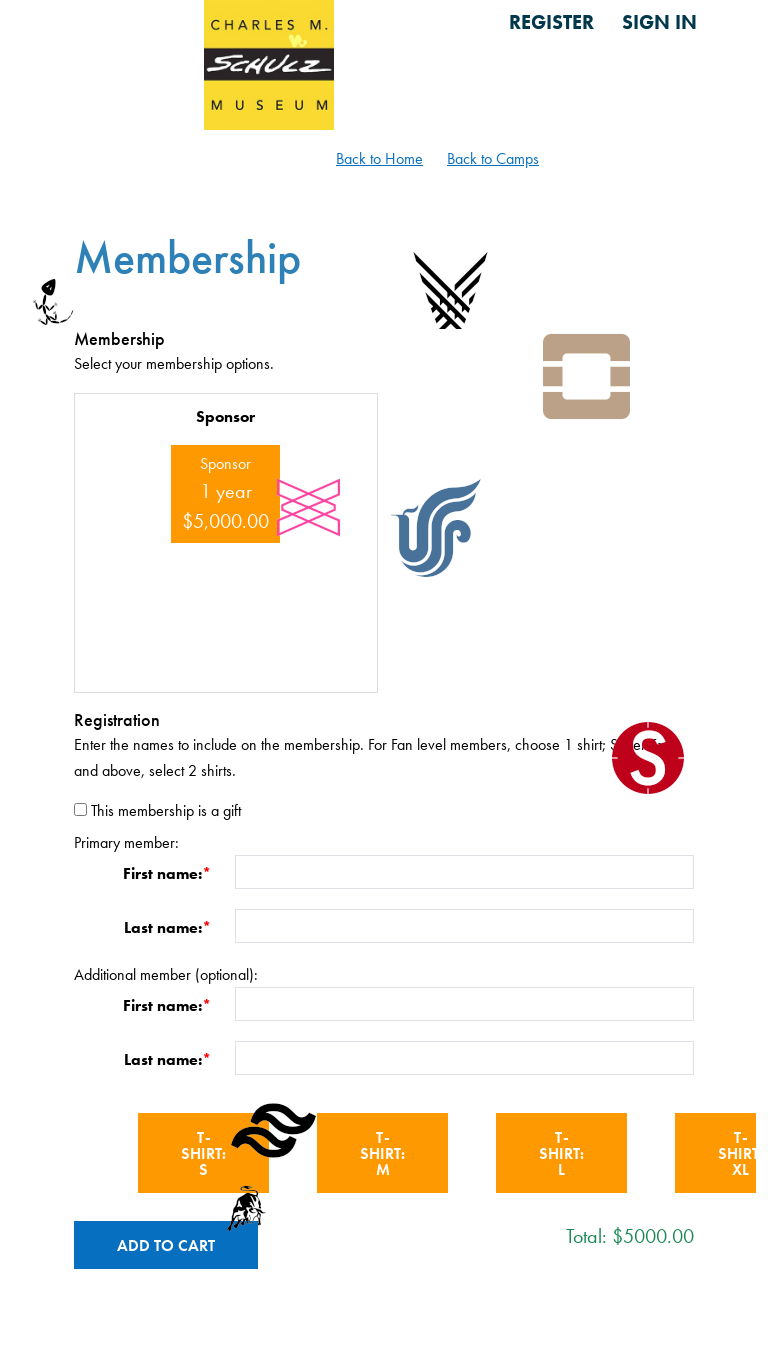 The height and width of the screenshot is (1365, 768). Describe the element at coordinates (298, 41) in the screenshot. I see `netim domain registrar logo` at that location.